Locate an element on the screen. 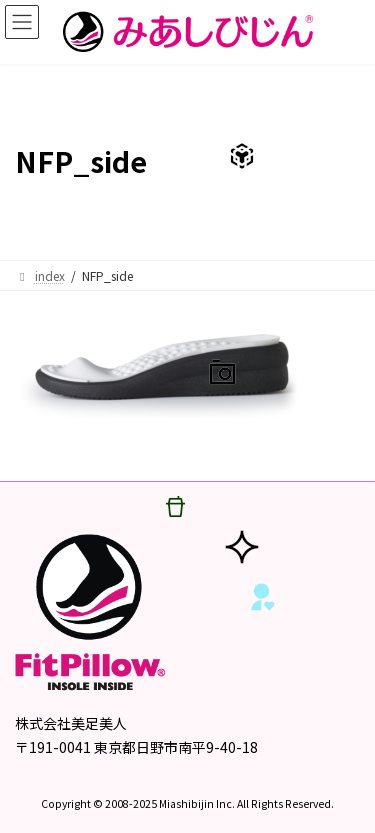  view favorite or loved contacts is located at coordinates (261, 597).